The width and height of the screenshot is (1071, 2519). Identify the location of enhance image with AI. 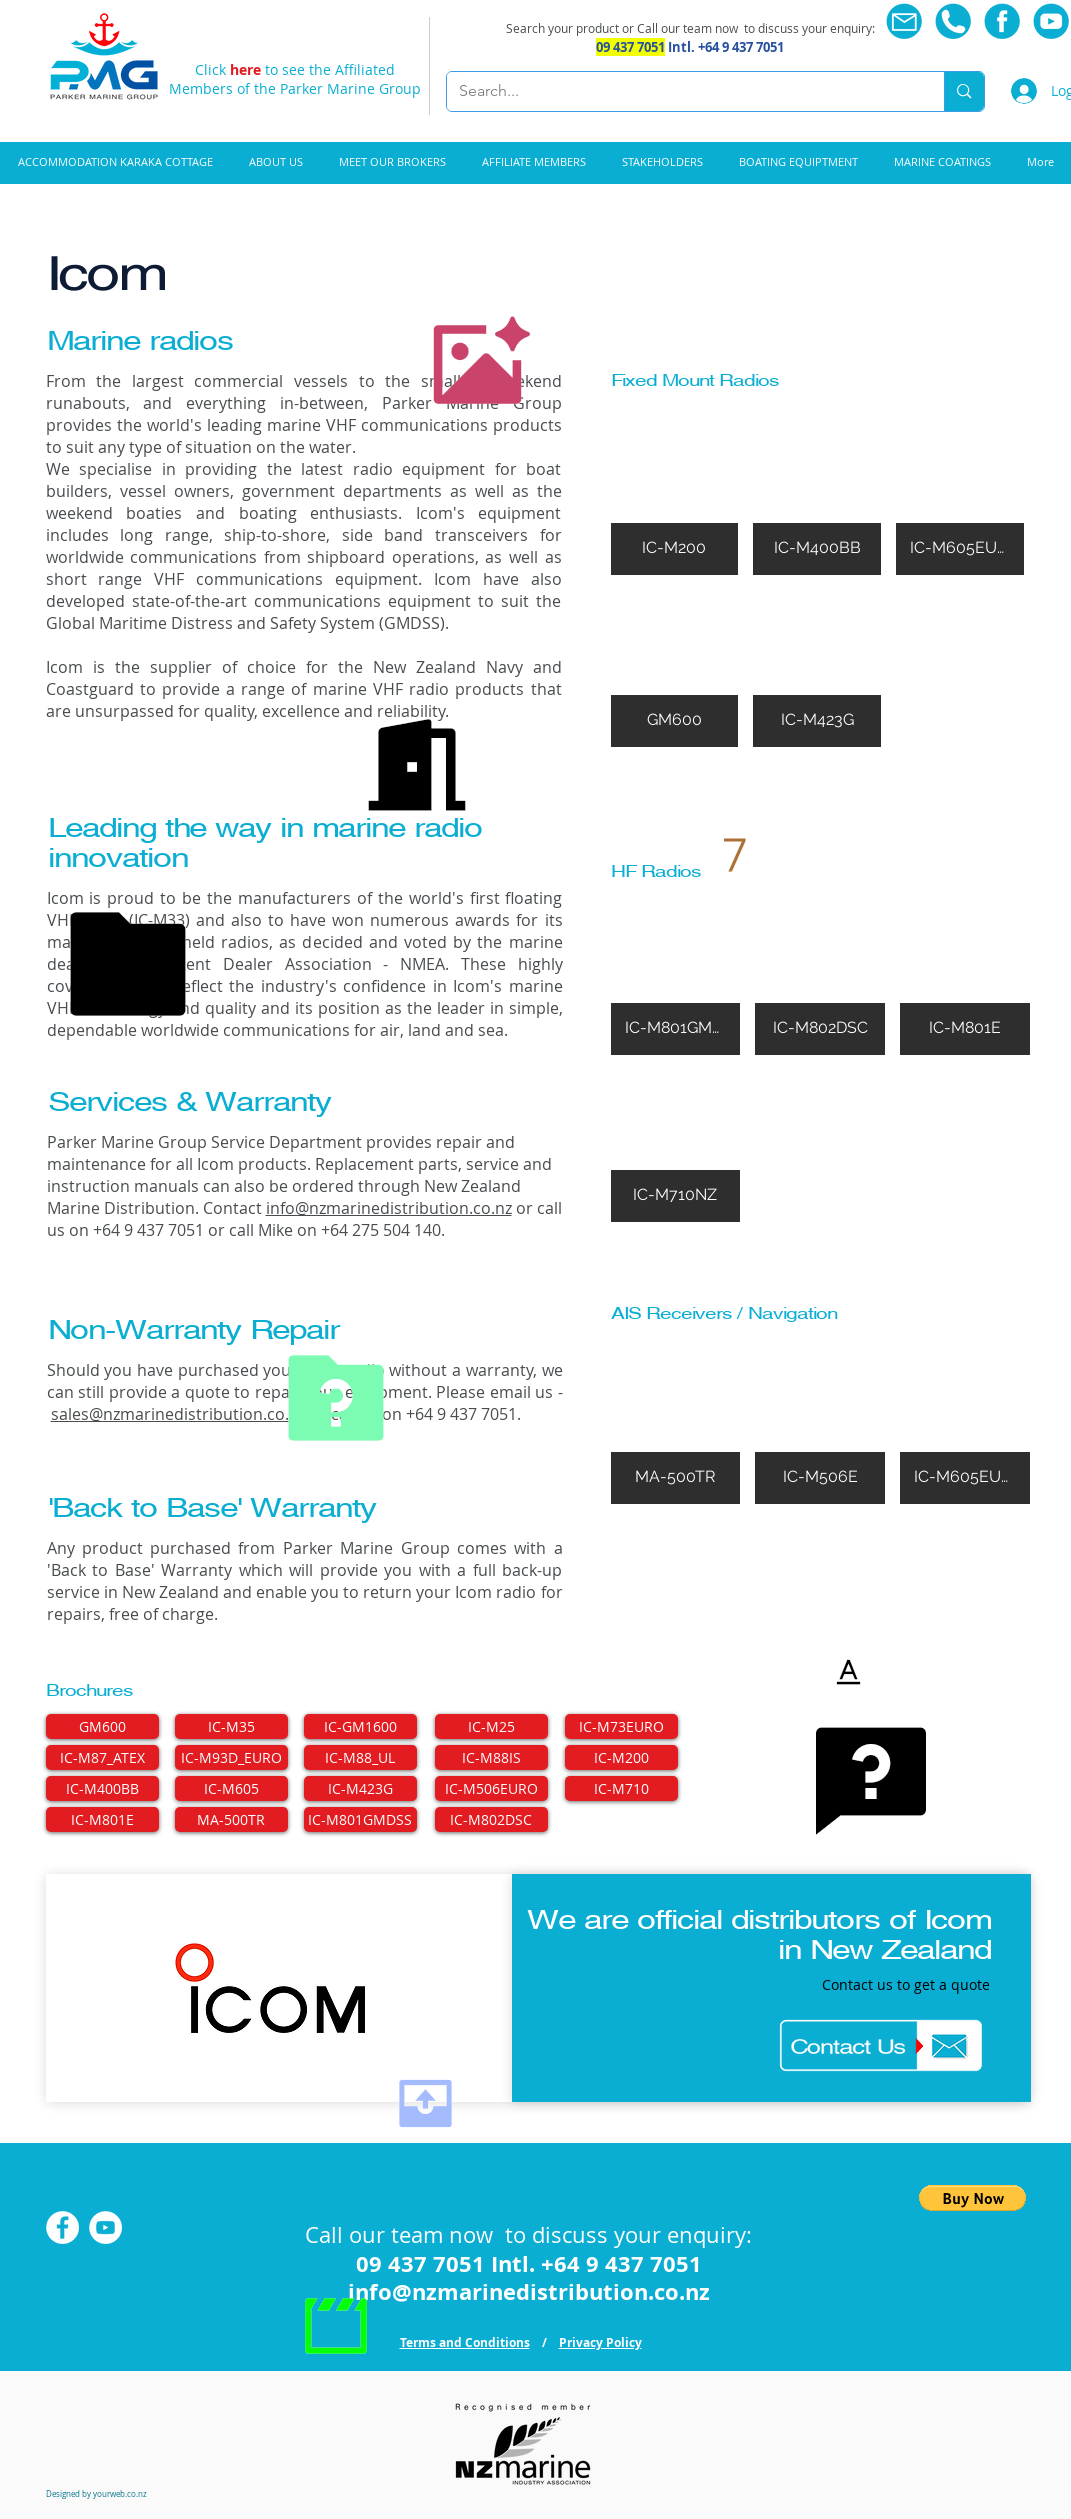
(477, 364).